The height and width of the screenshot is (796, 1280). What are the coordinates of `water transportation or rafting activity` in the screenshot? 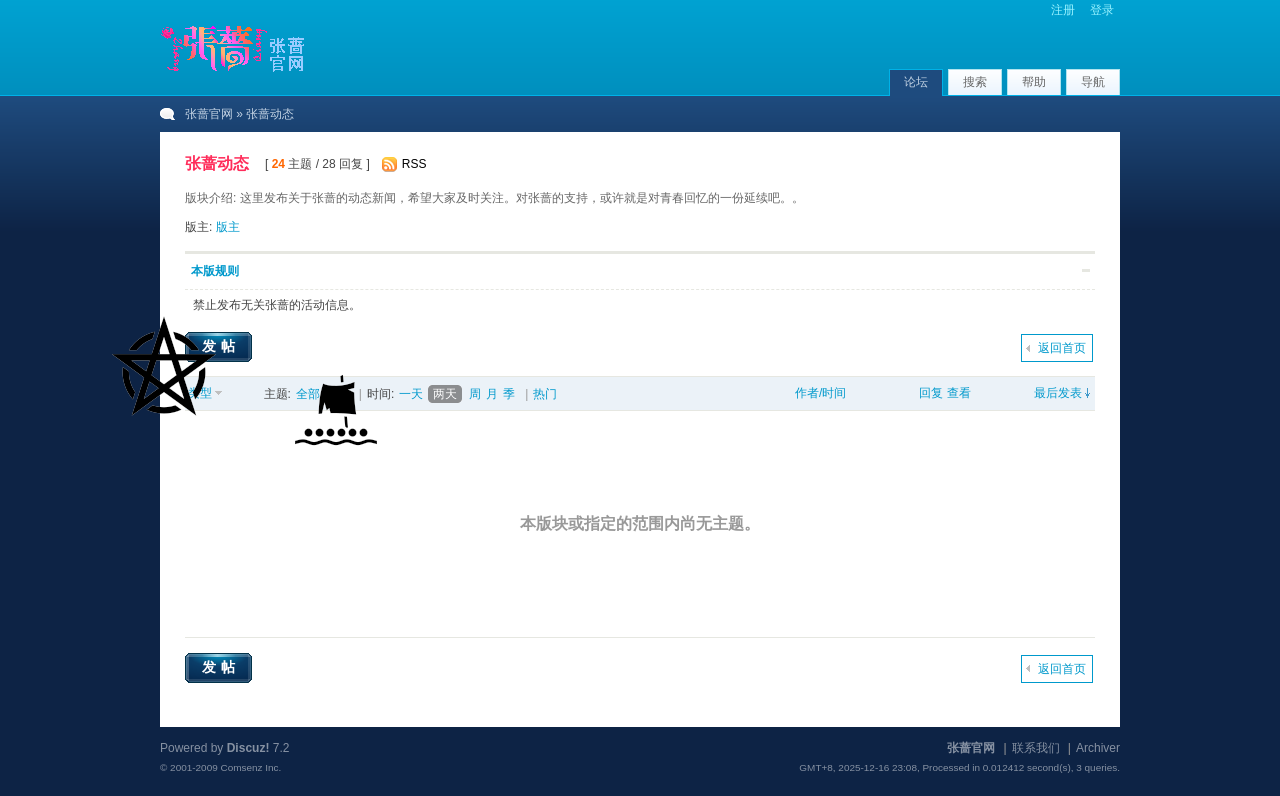 It's located at (336, 410).